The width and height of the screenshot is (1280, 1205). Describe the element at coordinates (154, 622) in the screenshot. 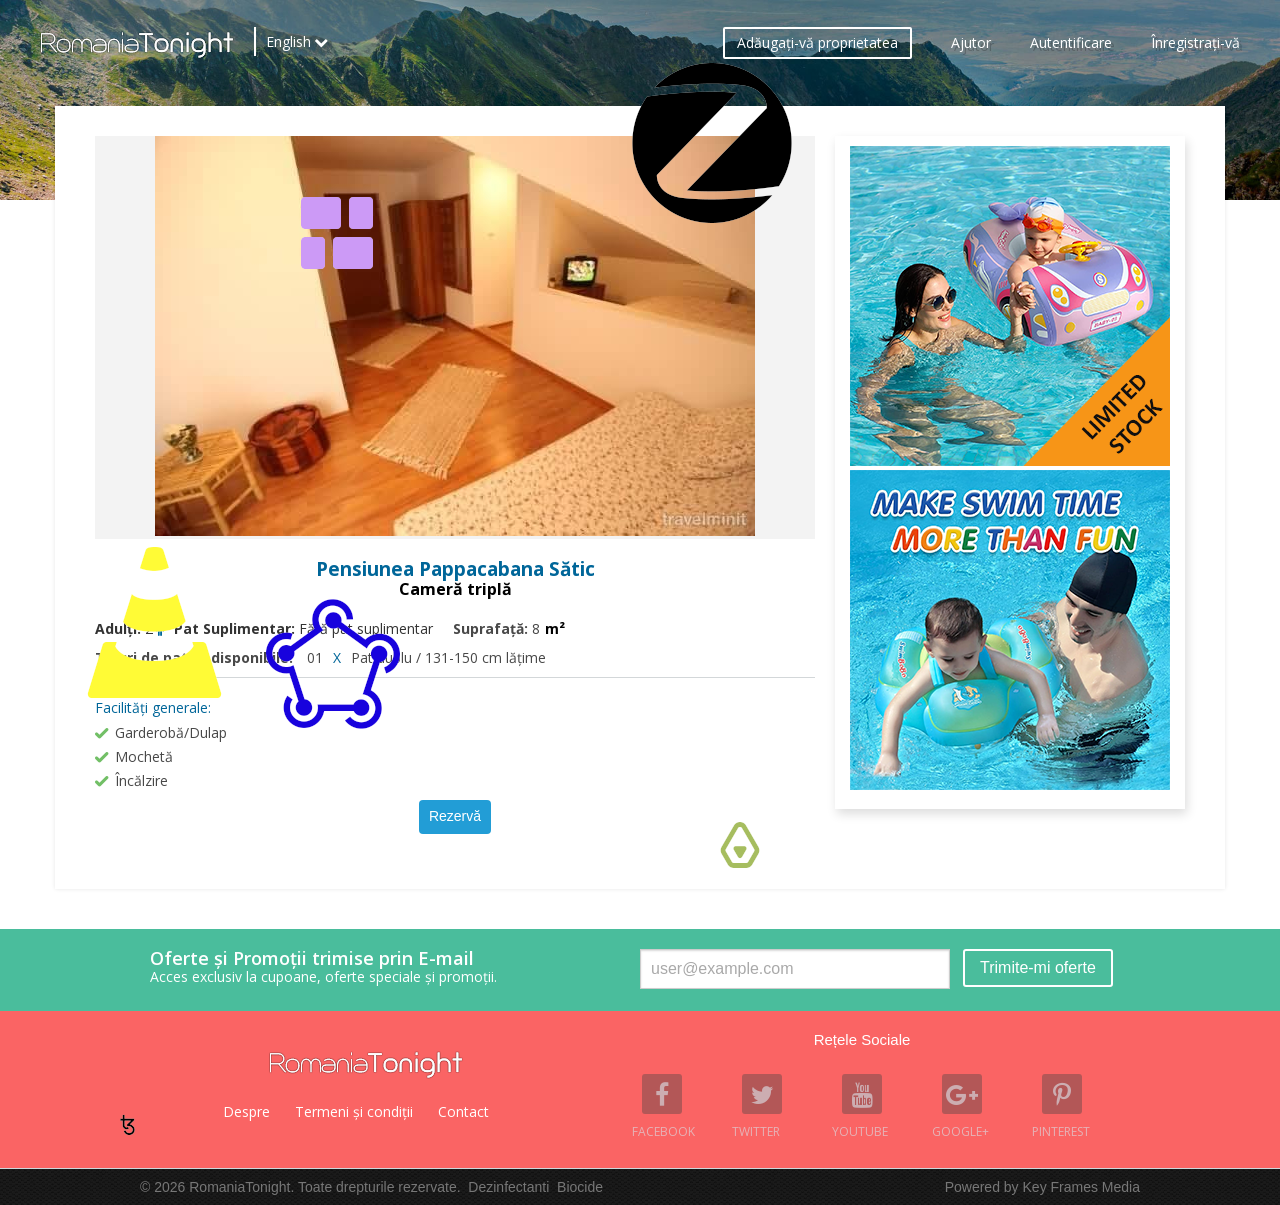

I see `open VLC media player` at that location.